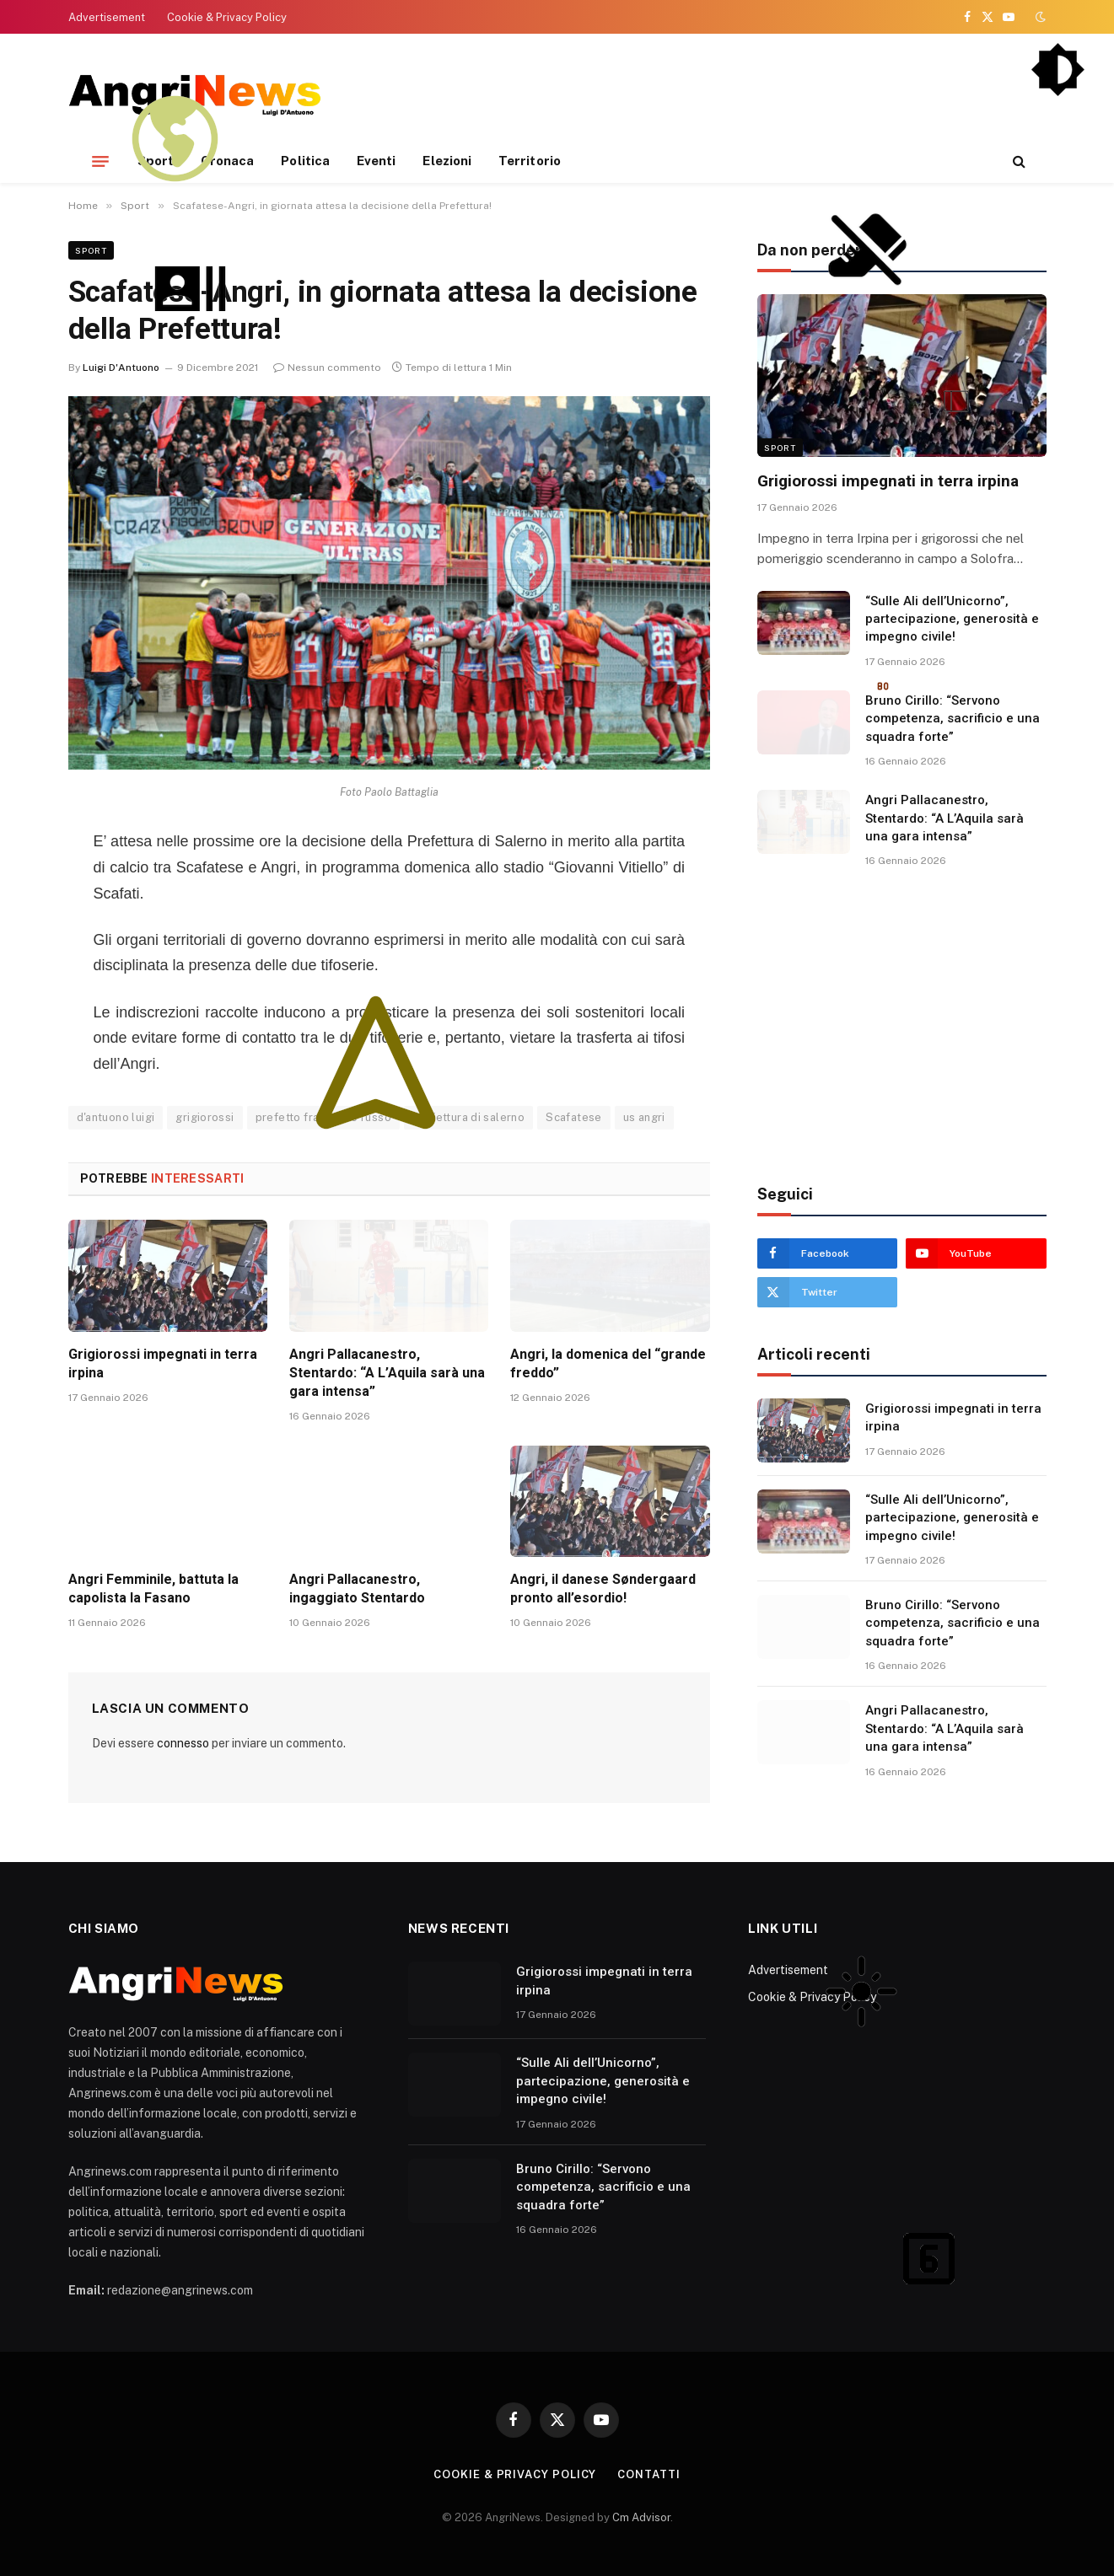 The image size is (1114, 2576). Describe the element at coordinates (869, 247) in the screenshot. I see `indicates area where stepping is prohibited` at that location.